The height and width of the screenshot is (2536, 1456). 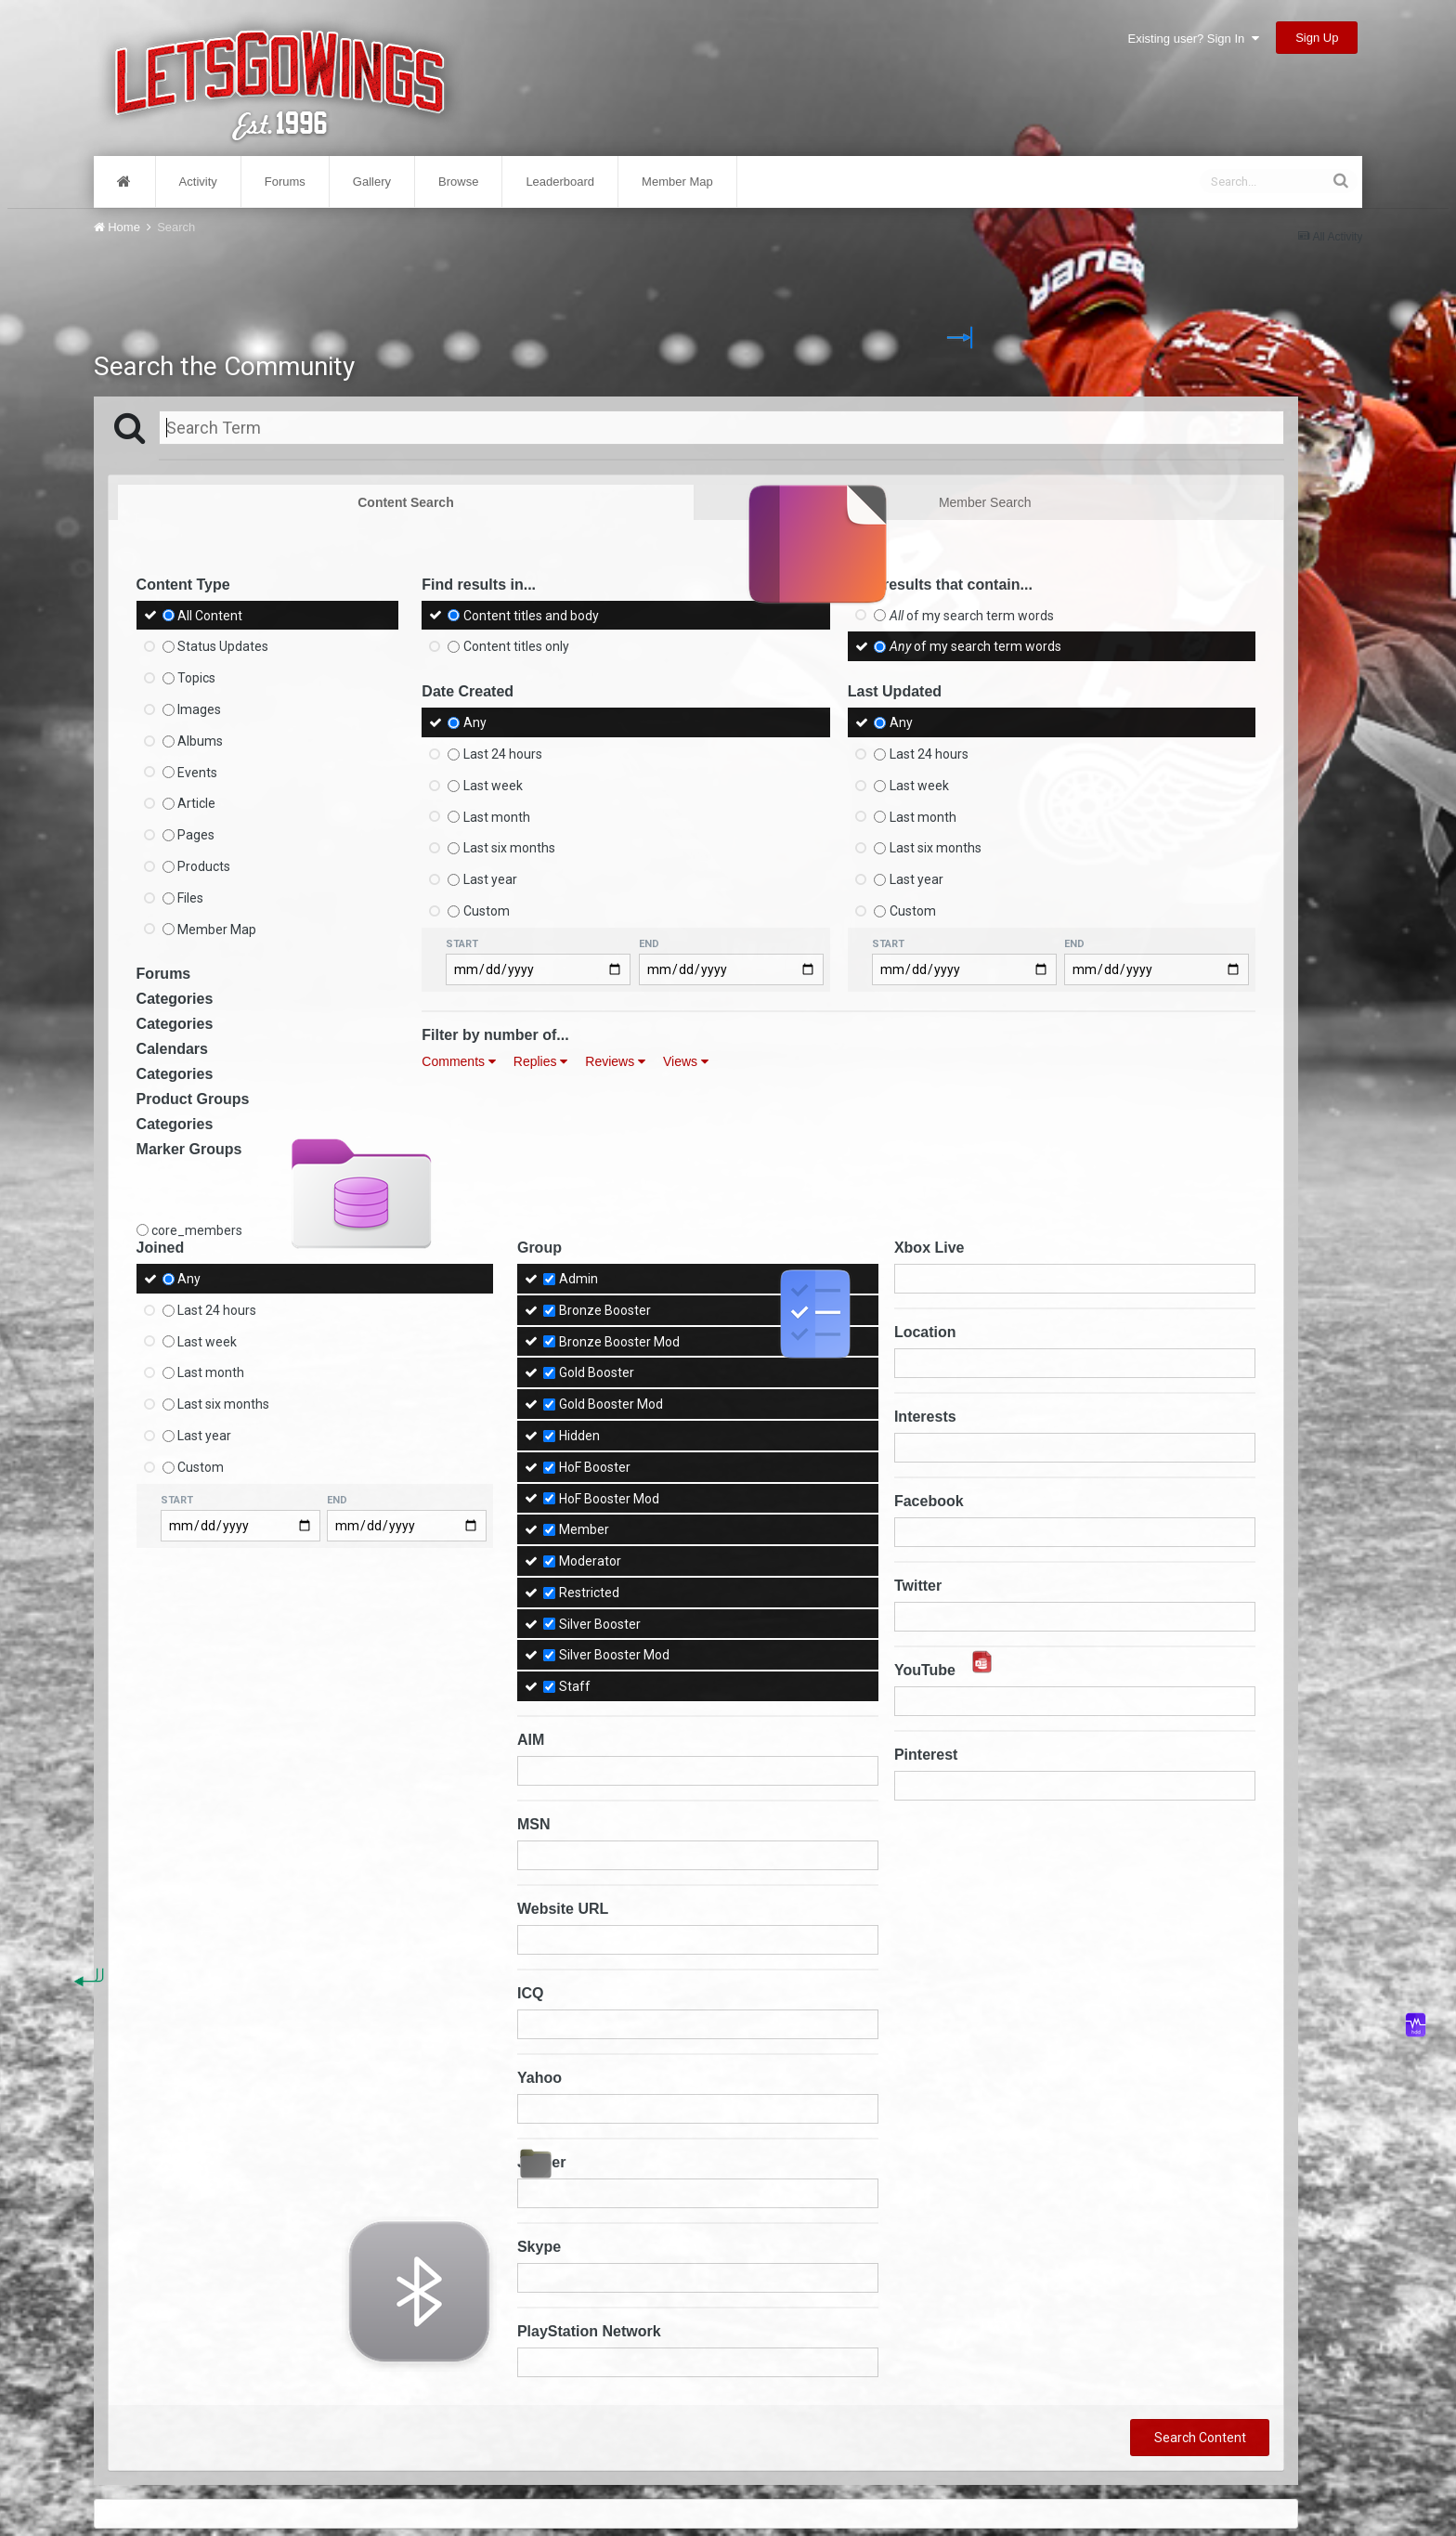 I want to click on reply to all recipients in an email thread, so click(x=88, y=1975).